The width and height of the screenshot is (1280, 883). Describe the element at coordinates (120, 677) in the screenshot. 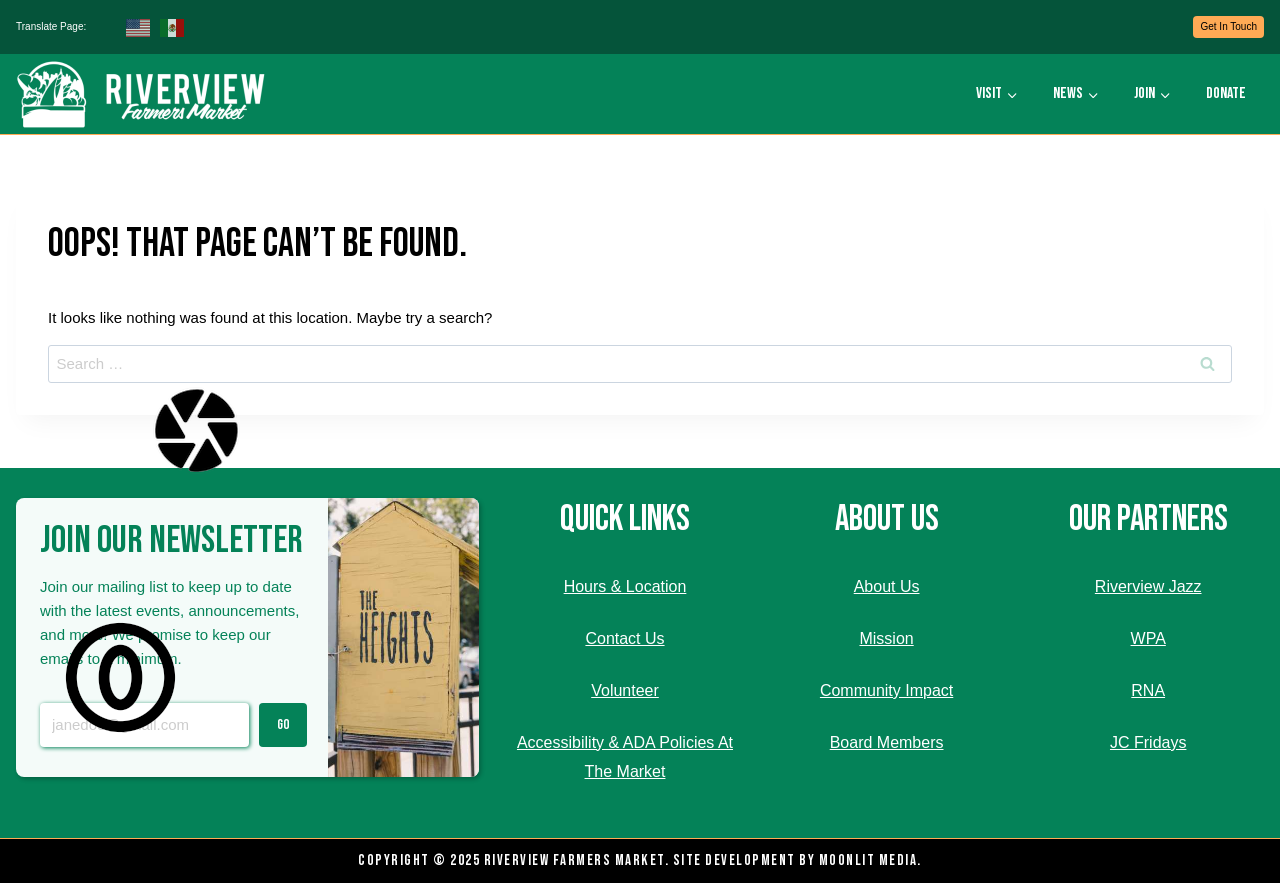

I see `open opera browser` at that location.